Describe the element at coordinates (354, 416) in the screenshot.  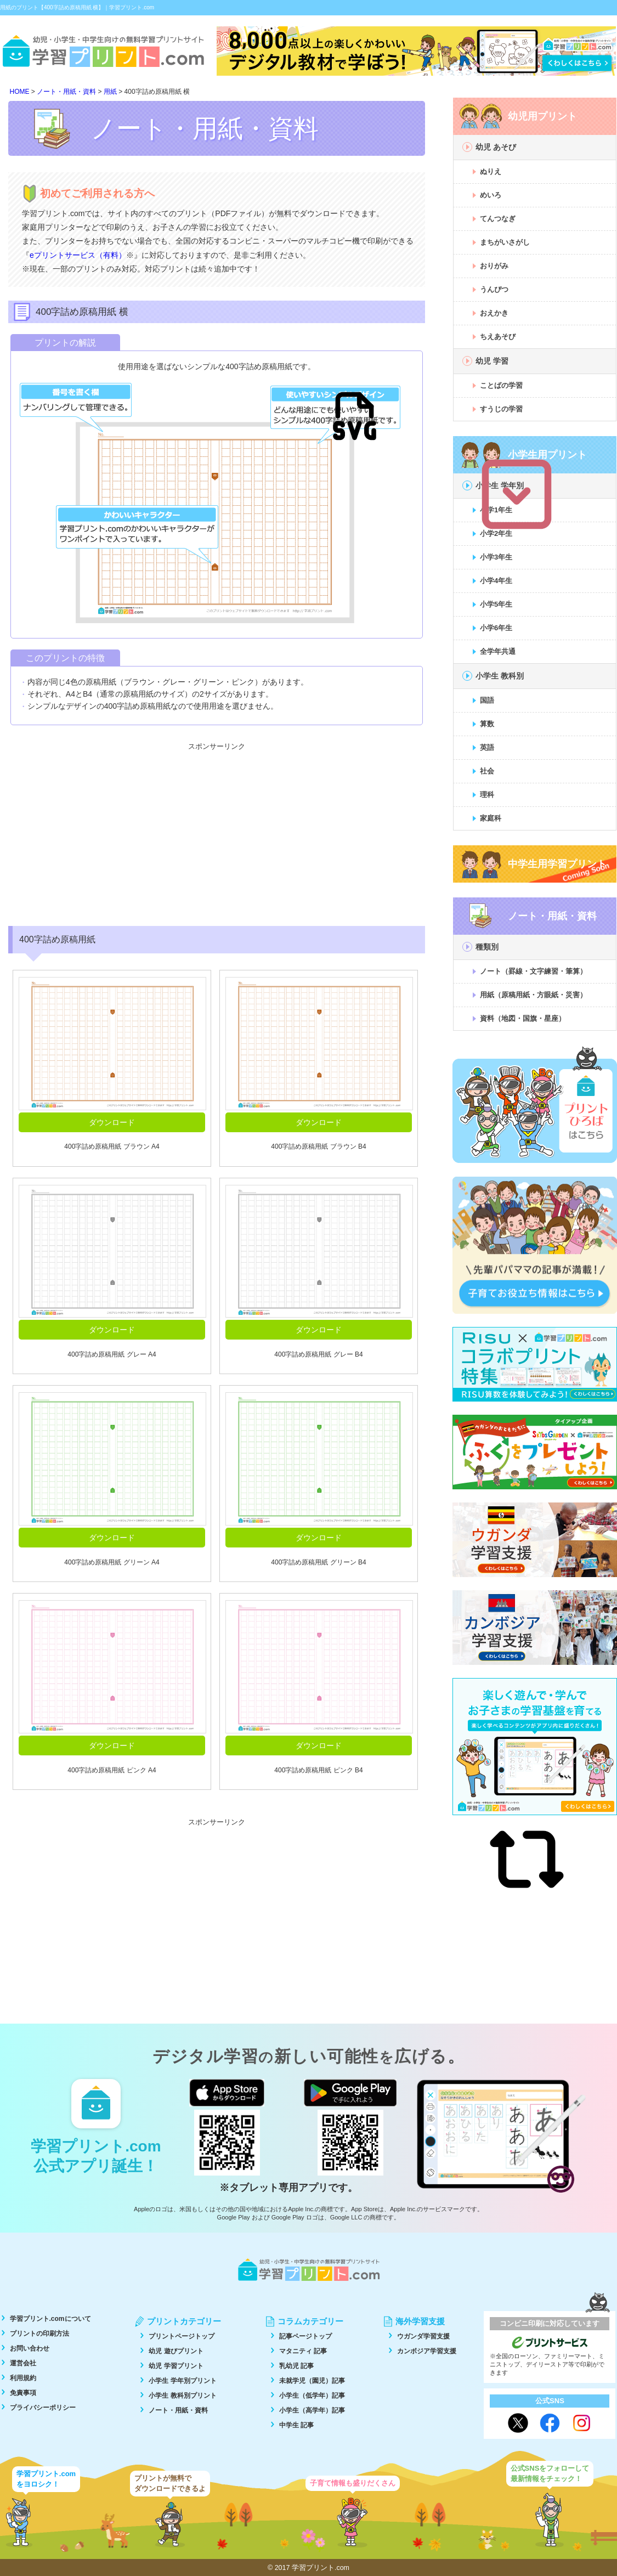
I see `indicates an SVG file type` at that location.